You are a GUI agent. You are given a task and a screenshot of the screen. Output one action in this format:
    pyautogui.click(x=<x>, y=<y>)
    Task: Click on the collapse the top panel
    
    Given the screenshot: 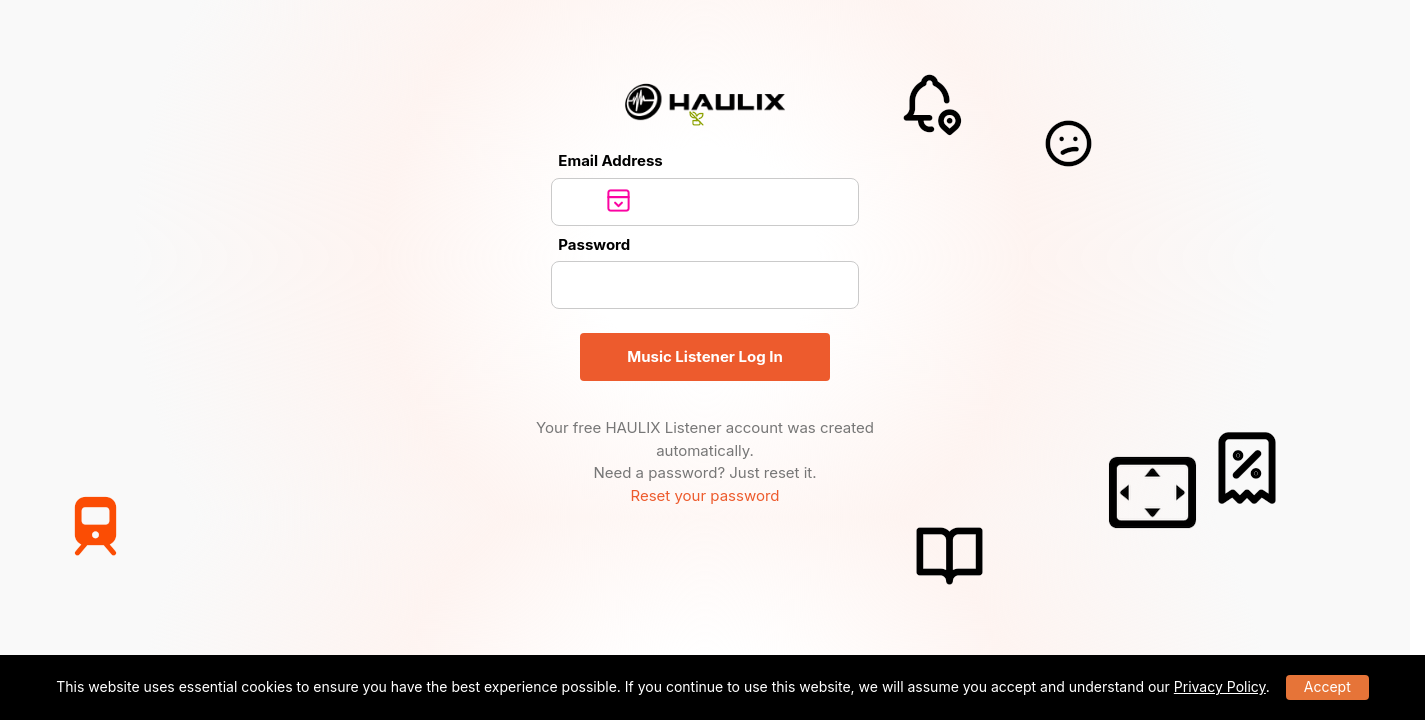 What is the action you would take?
    pyautogui.click(x=618, y=200)
    